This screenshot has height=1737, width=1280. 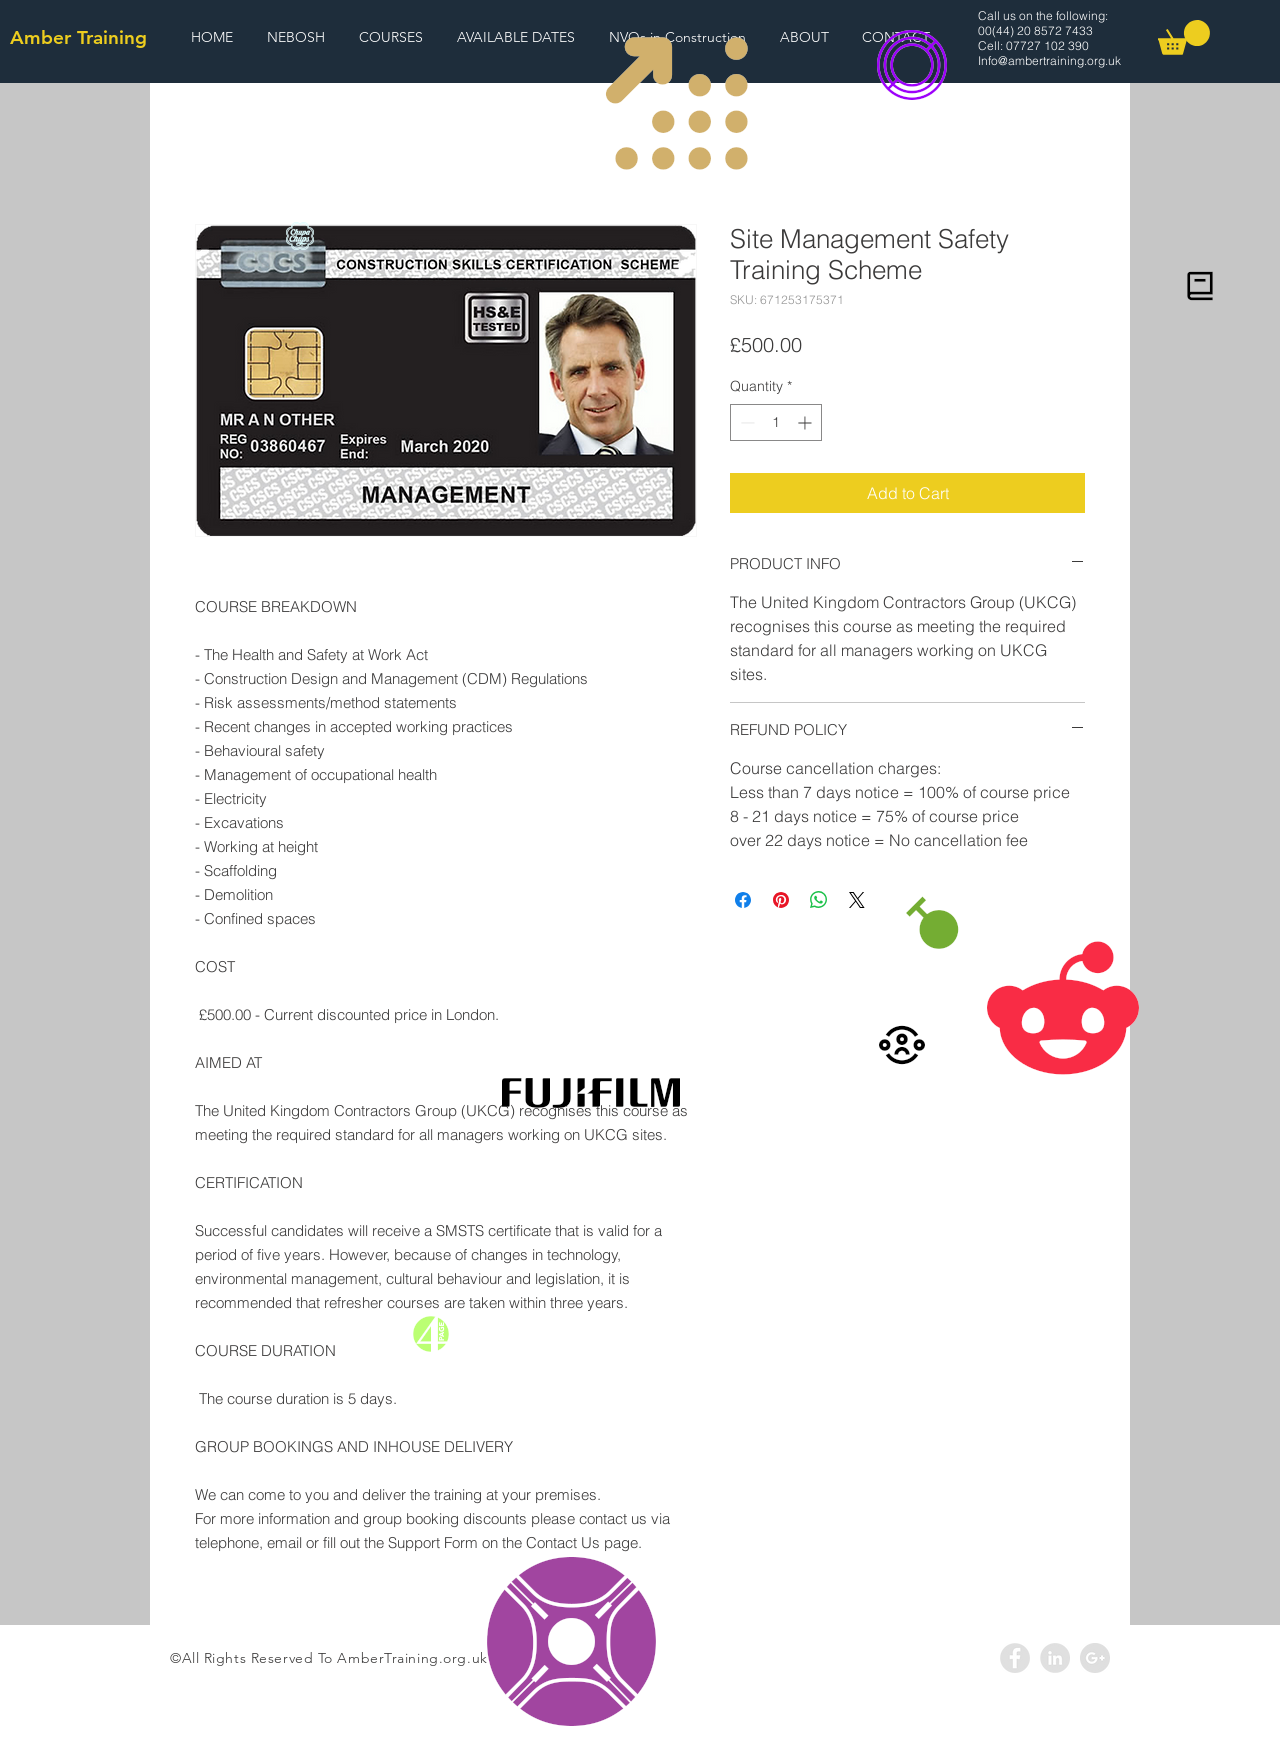 I want to click on open your library or reading list, so click(x=1200, y=286).